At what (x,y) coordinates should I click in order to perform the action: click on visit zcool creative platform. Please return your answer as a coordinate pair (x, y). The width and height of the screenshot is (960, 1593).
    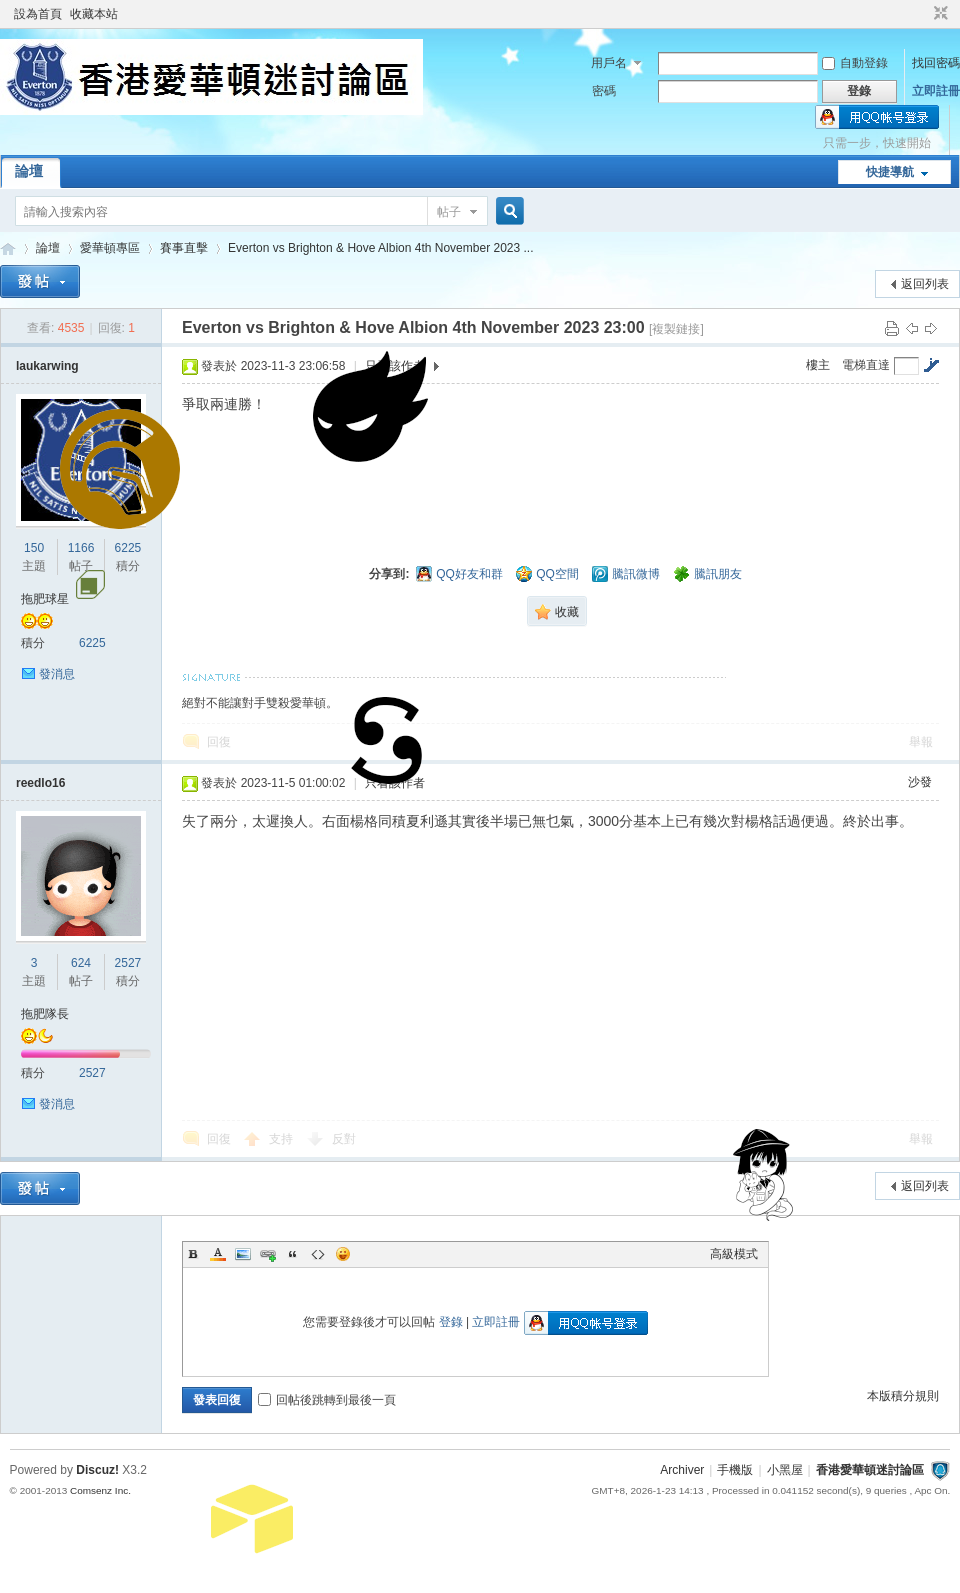
    Looking at the image, I should click on (370, 406).